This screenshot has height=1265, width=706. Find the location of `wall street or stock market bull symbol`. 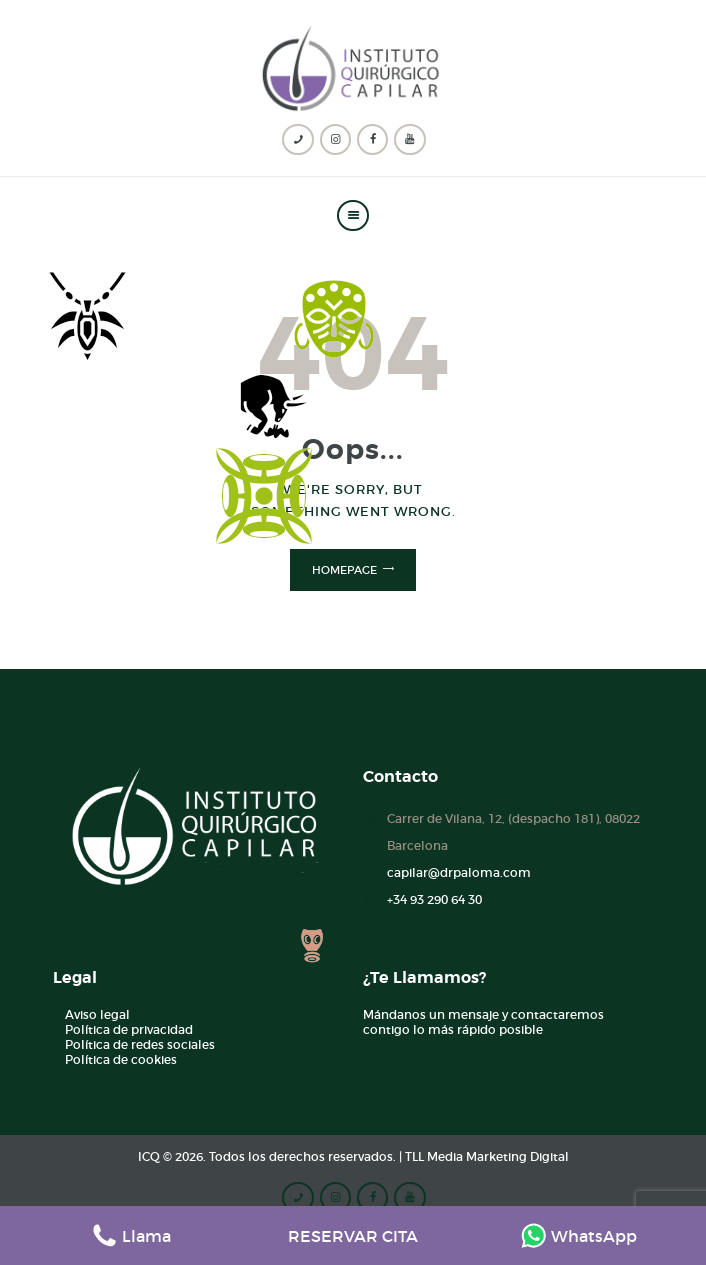

wall street or stock market bull symbol is located at coordinates (275, 403).